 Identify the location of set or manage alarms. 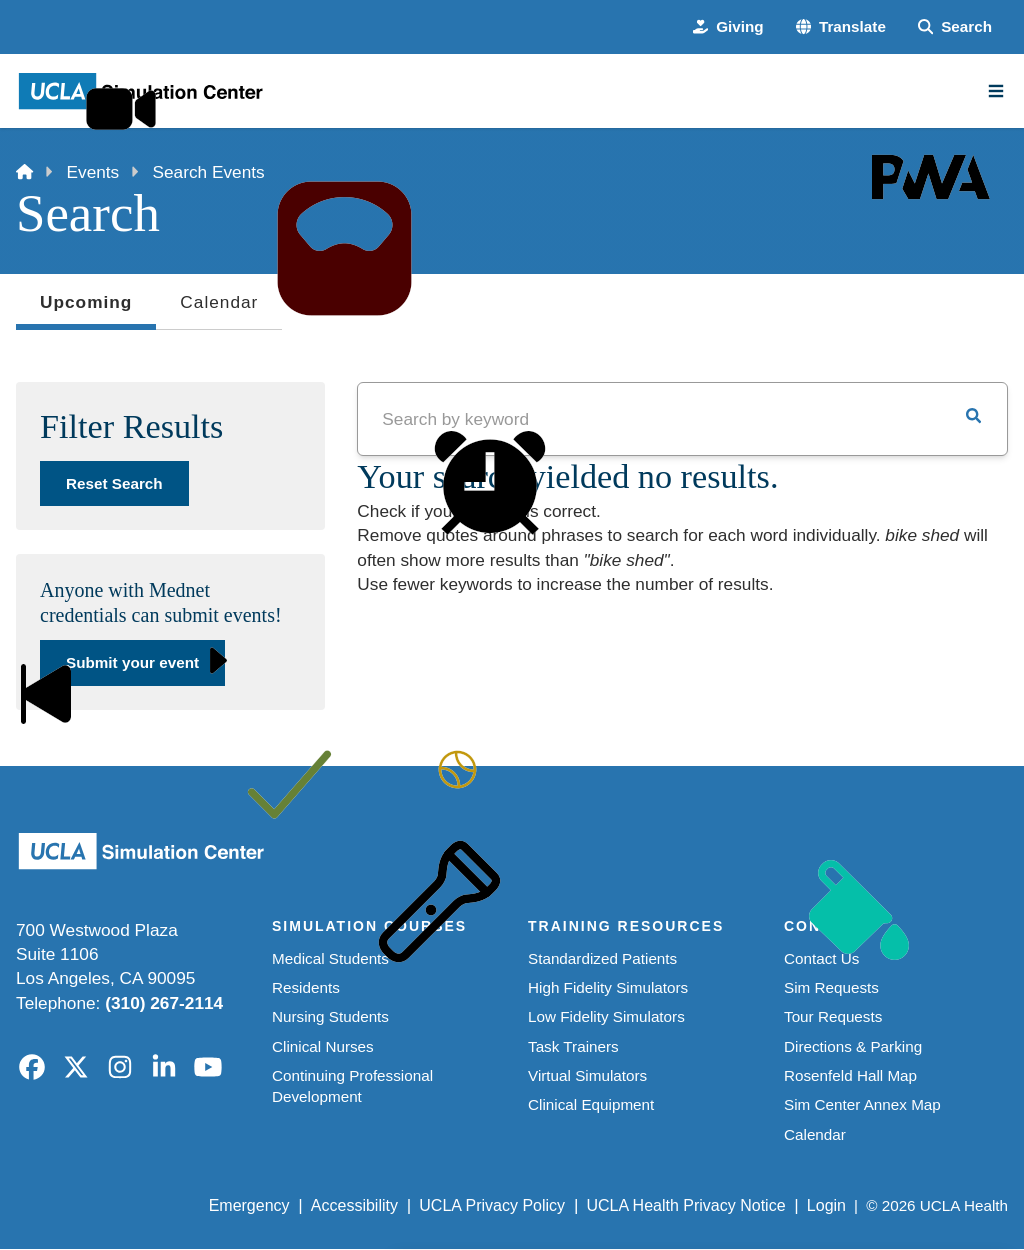
(490, 482).